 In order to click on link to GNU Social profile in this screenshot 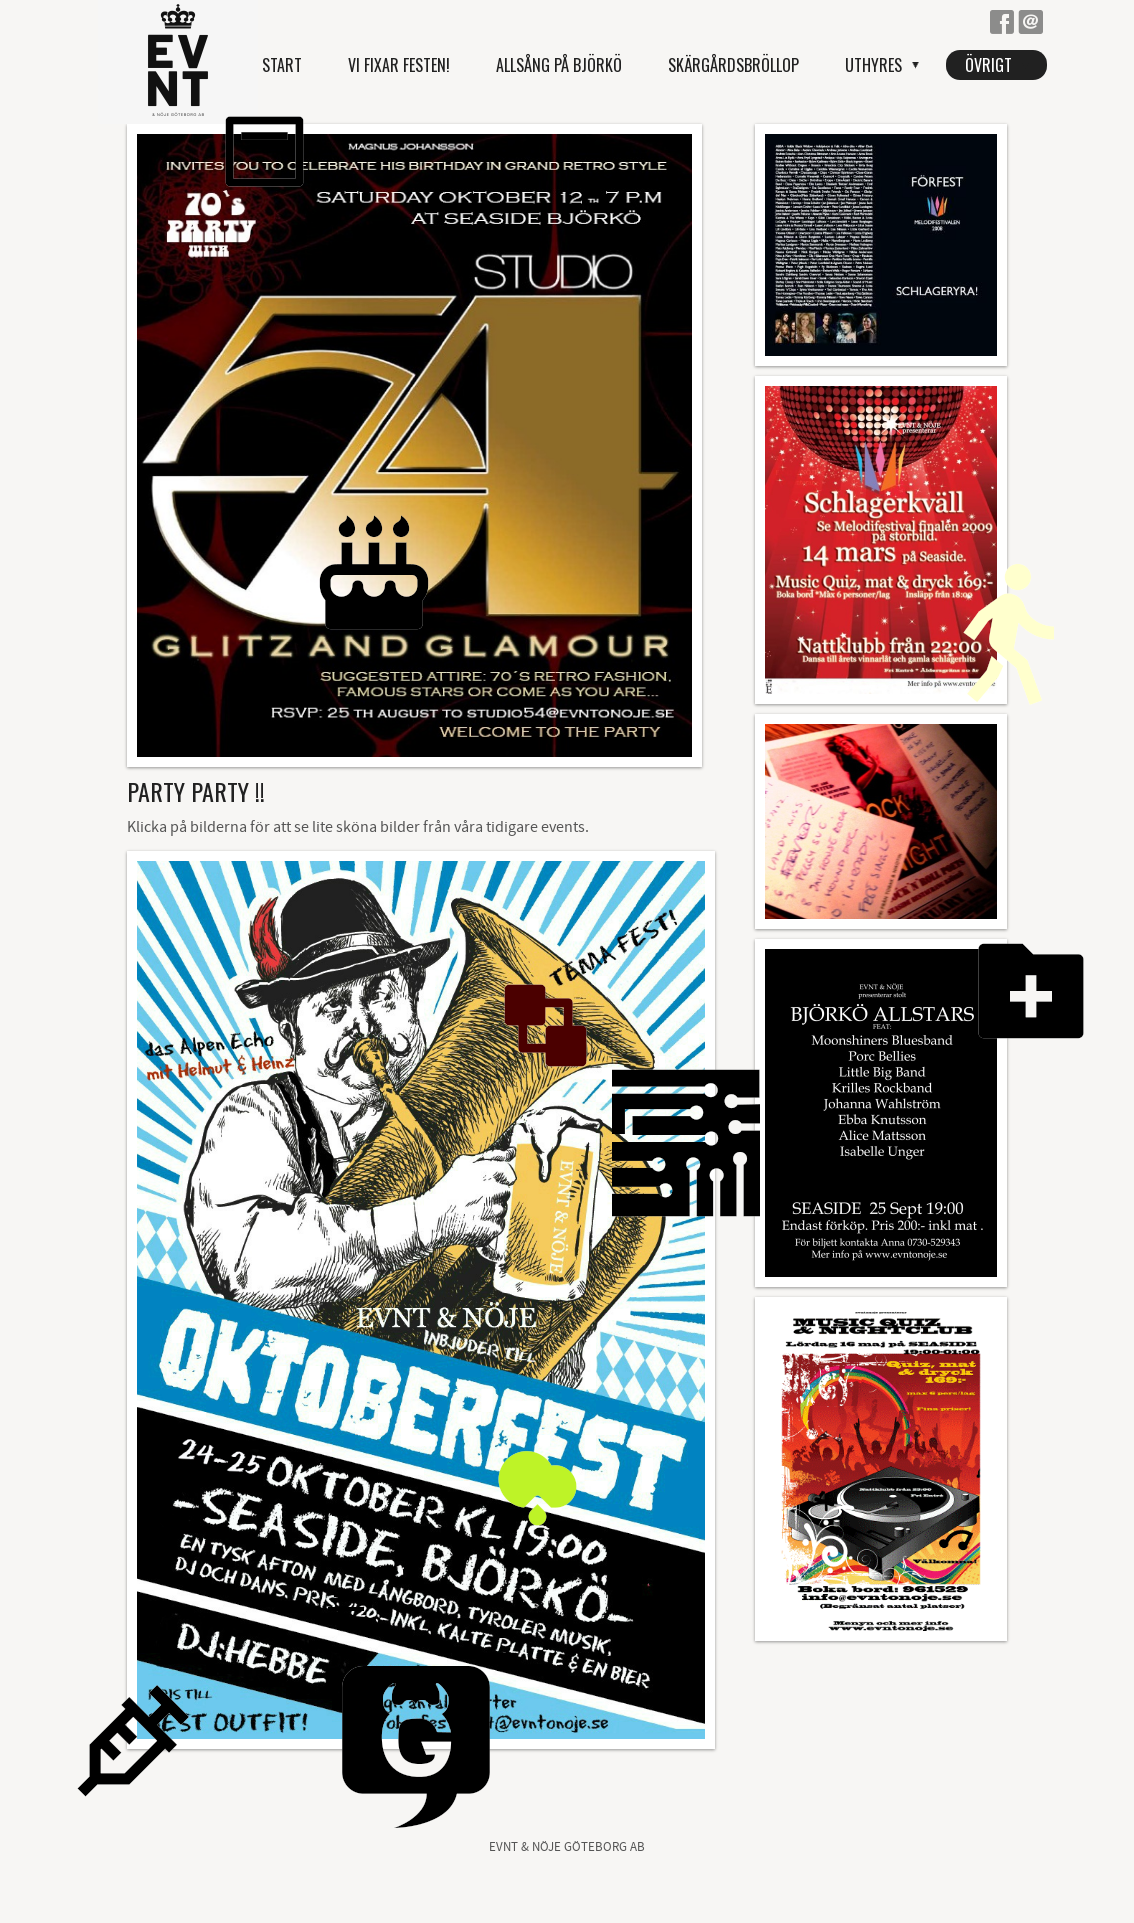, I will do `click(416, 1747)`.